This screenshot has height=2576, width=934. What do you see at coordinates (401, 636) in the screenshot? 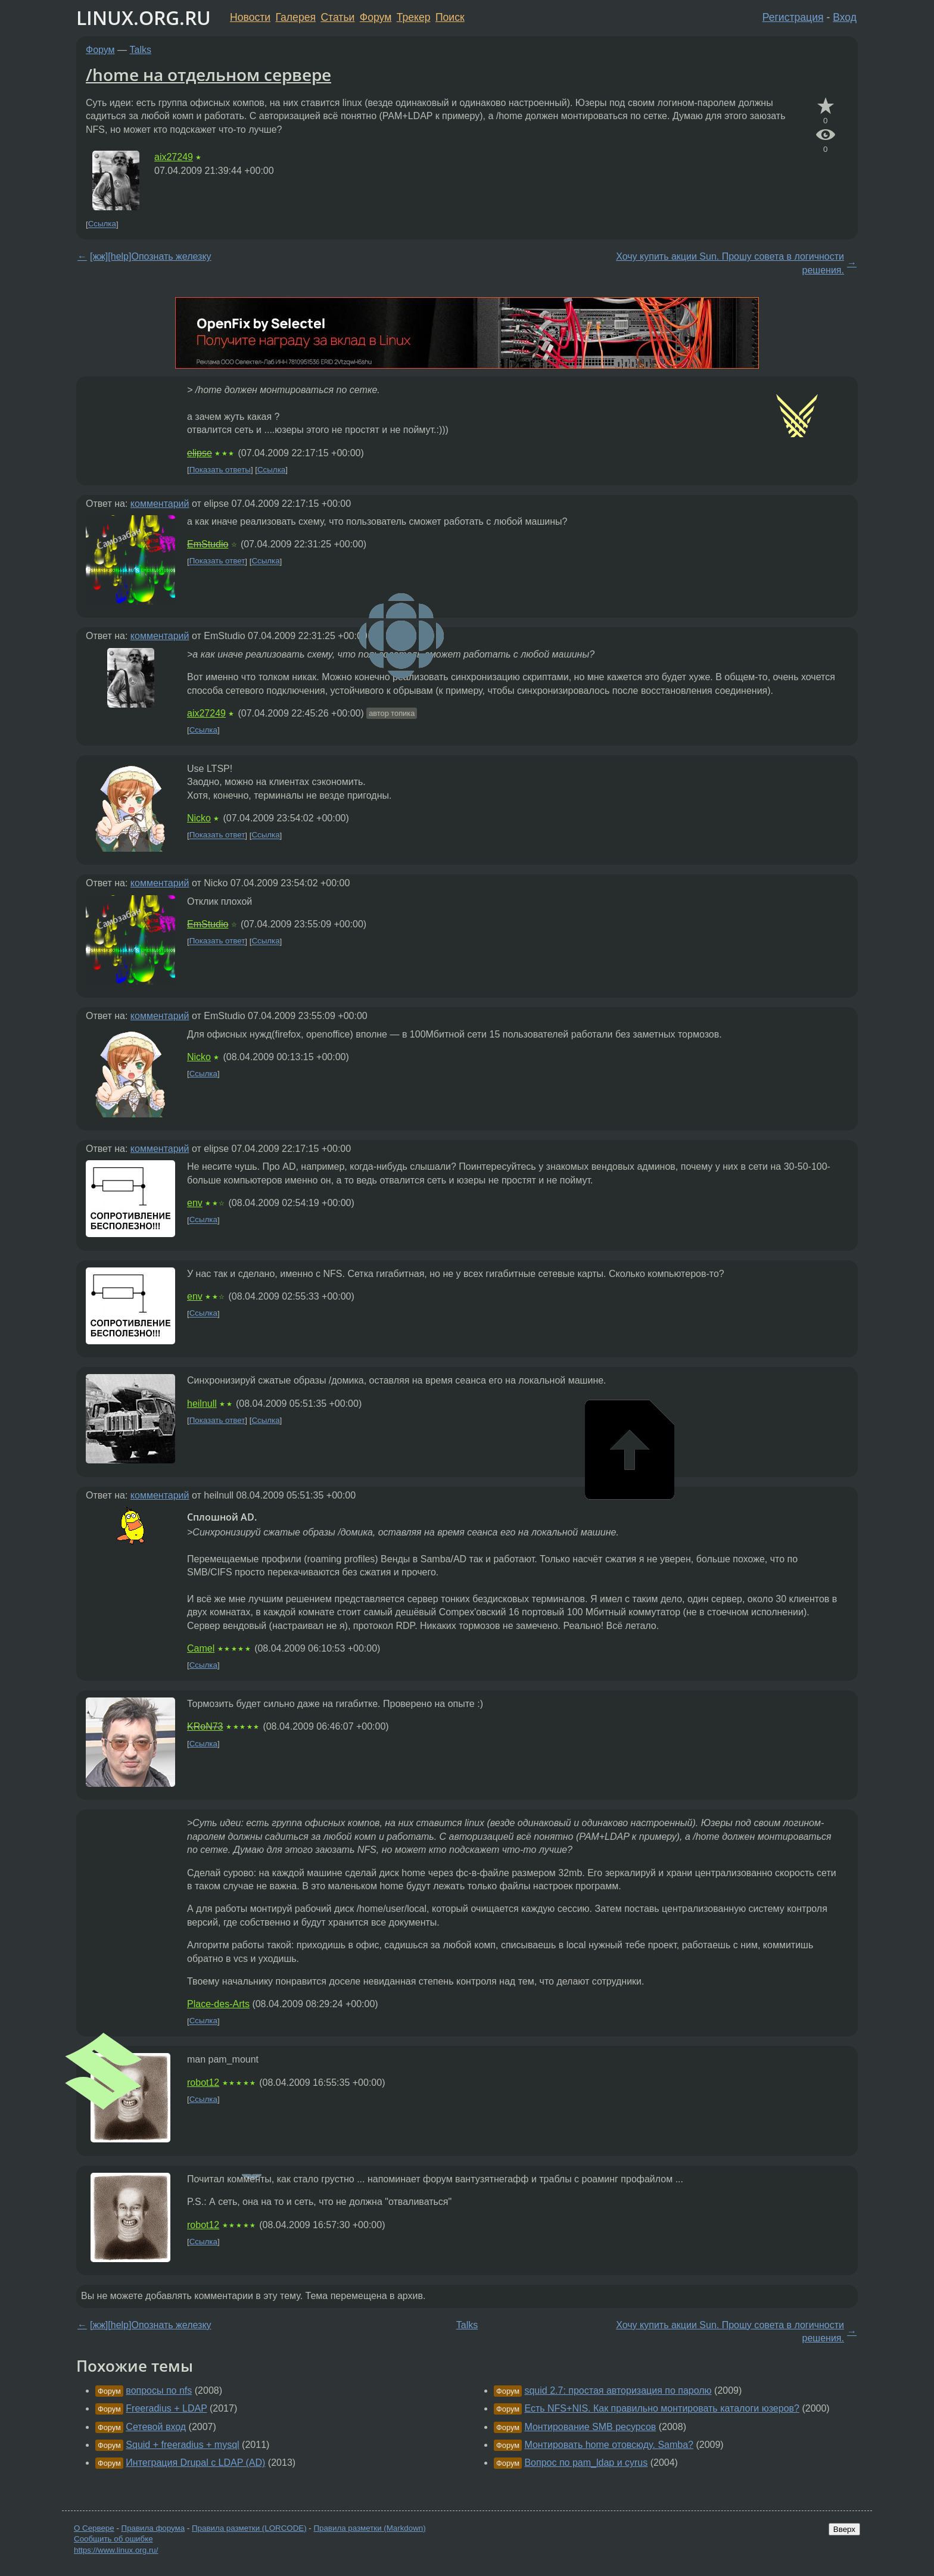
I see `CBC (Canadian Broadcasting Corporation) logo` at bounding box center [401, 636].